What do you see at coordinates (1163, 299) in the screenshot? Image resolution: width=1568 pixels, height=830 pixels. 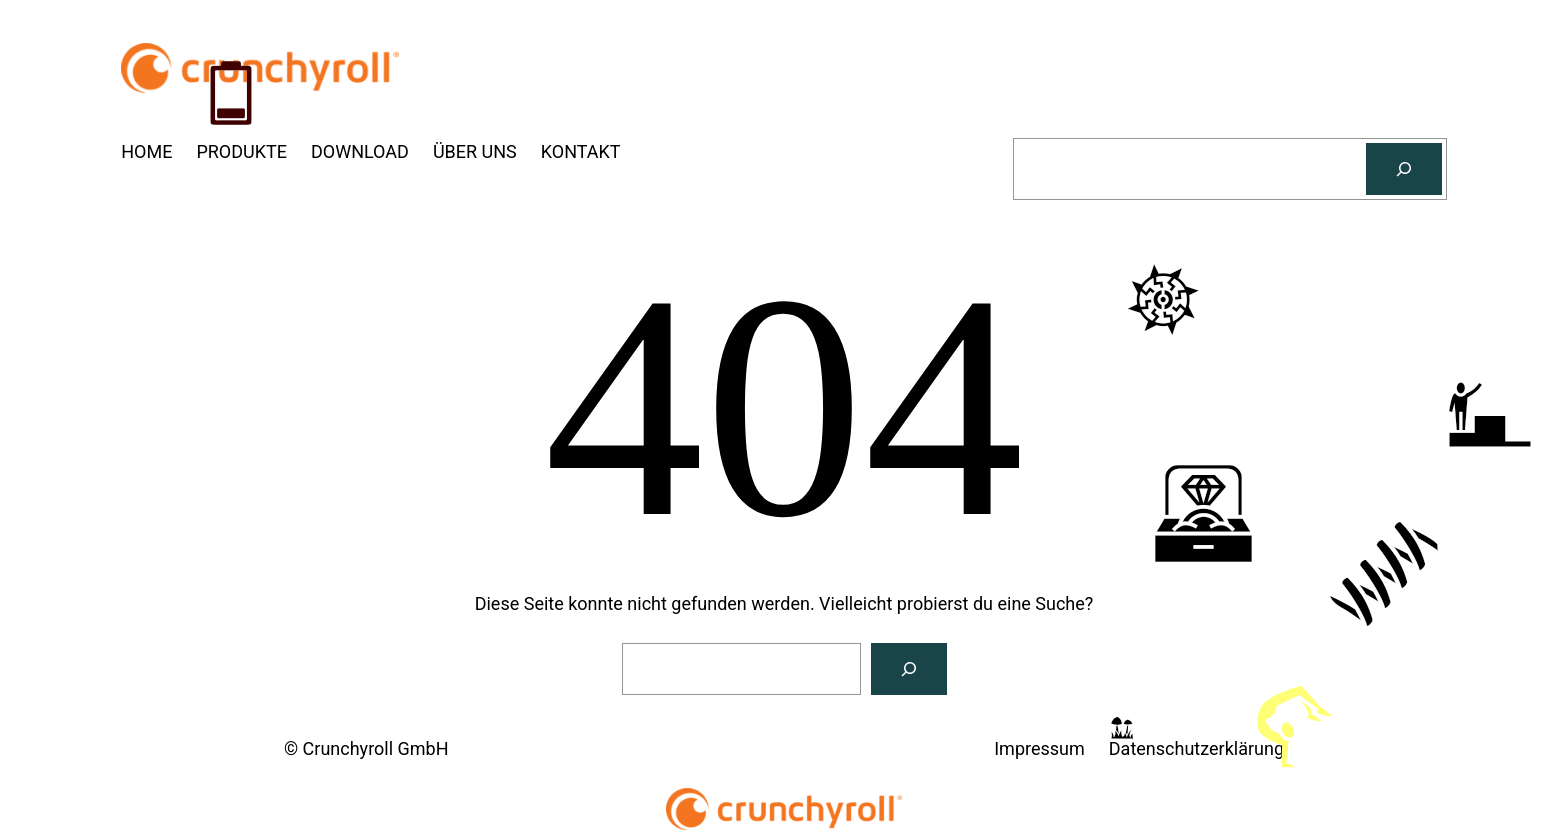 I see `a trap or hazard element in a game` at bounding box center [1163, 299].